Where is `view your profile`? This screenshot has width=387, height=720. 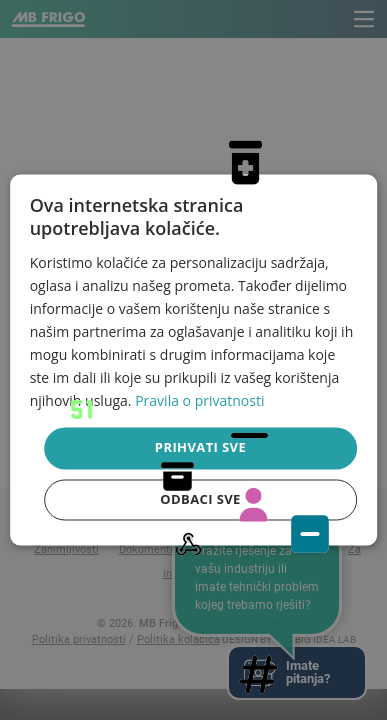
view your profile is located at coordinates (253, 504).